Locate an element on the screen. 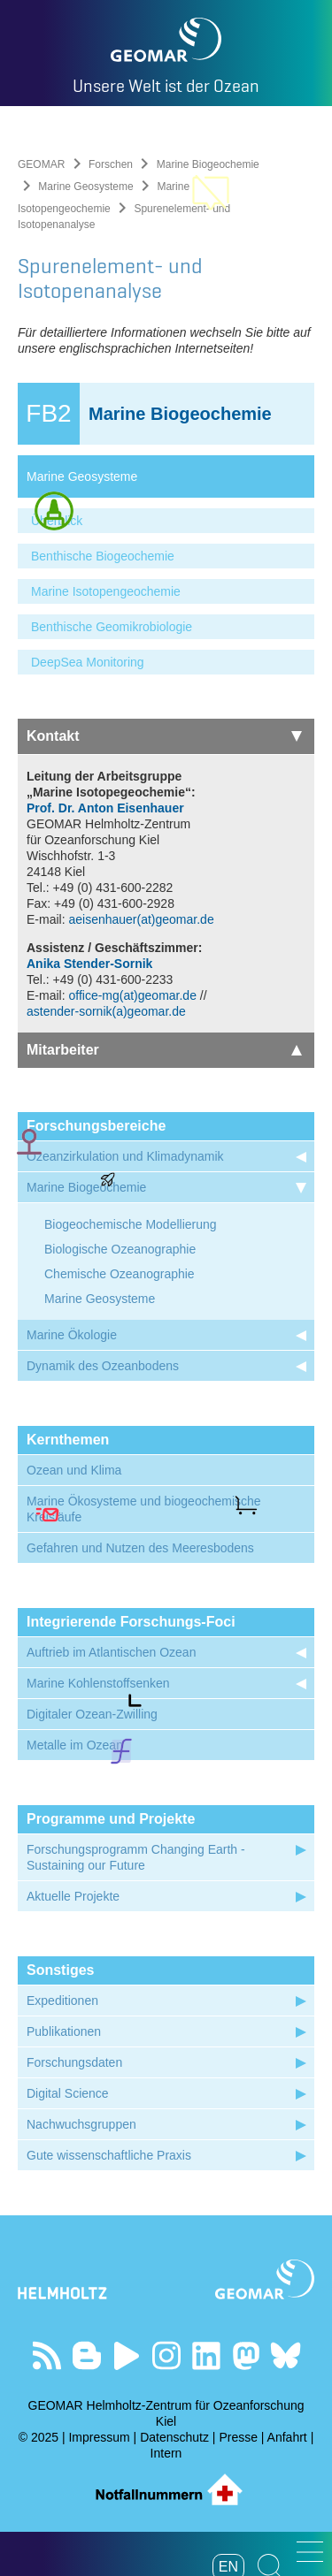  navigate to the bottom-left corner is located at coordinates (135, 1700).